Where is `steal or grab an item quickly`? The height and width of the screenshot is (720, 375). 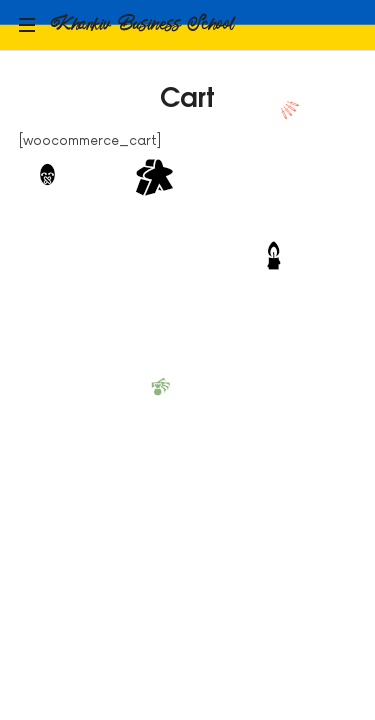 steal or grab an item quickly is located at coordinates (161, 386).